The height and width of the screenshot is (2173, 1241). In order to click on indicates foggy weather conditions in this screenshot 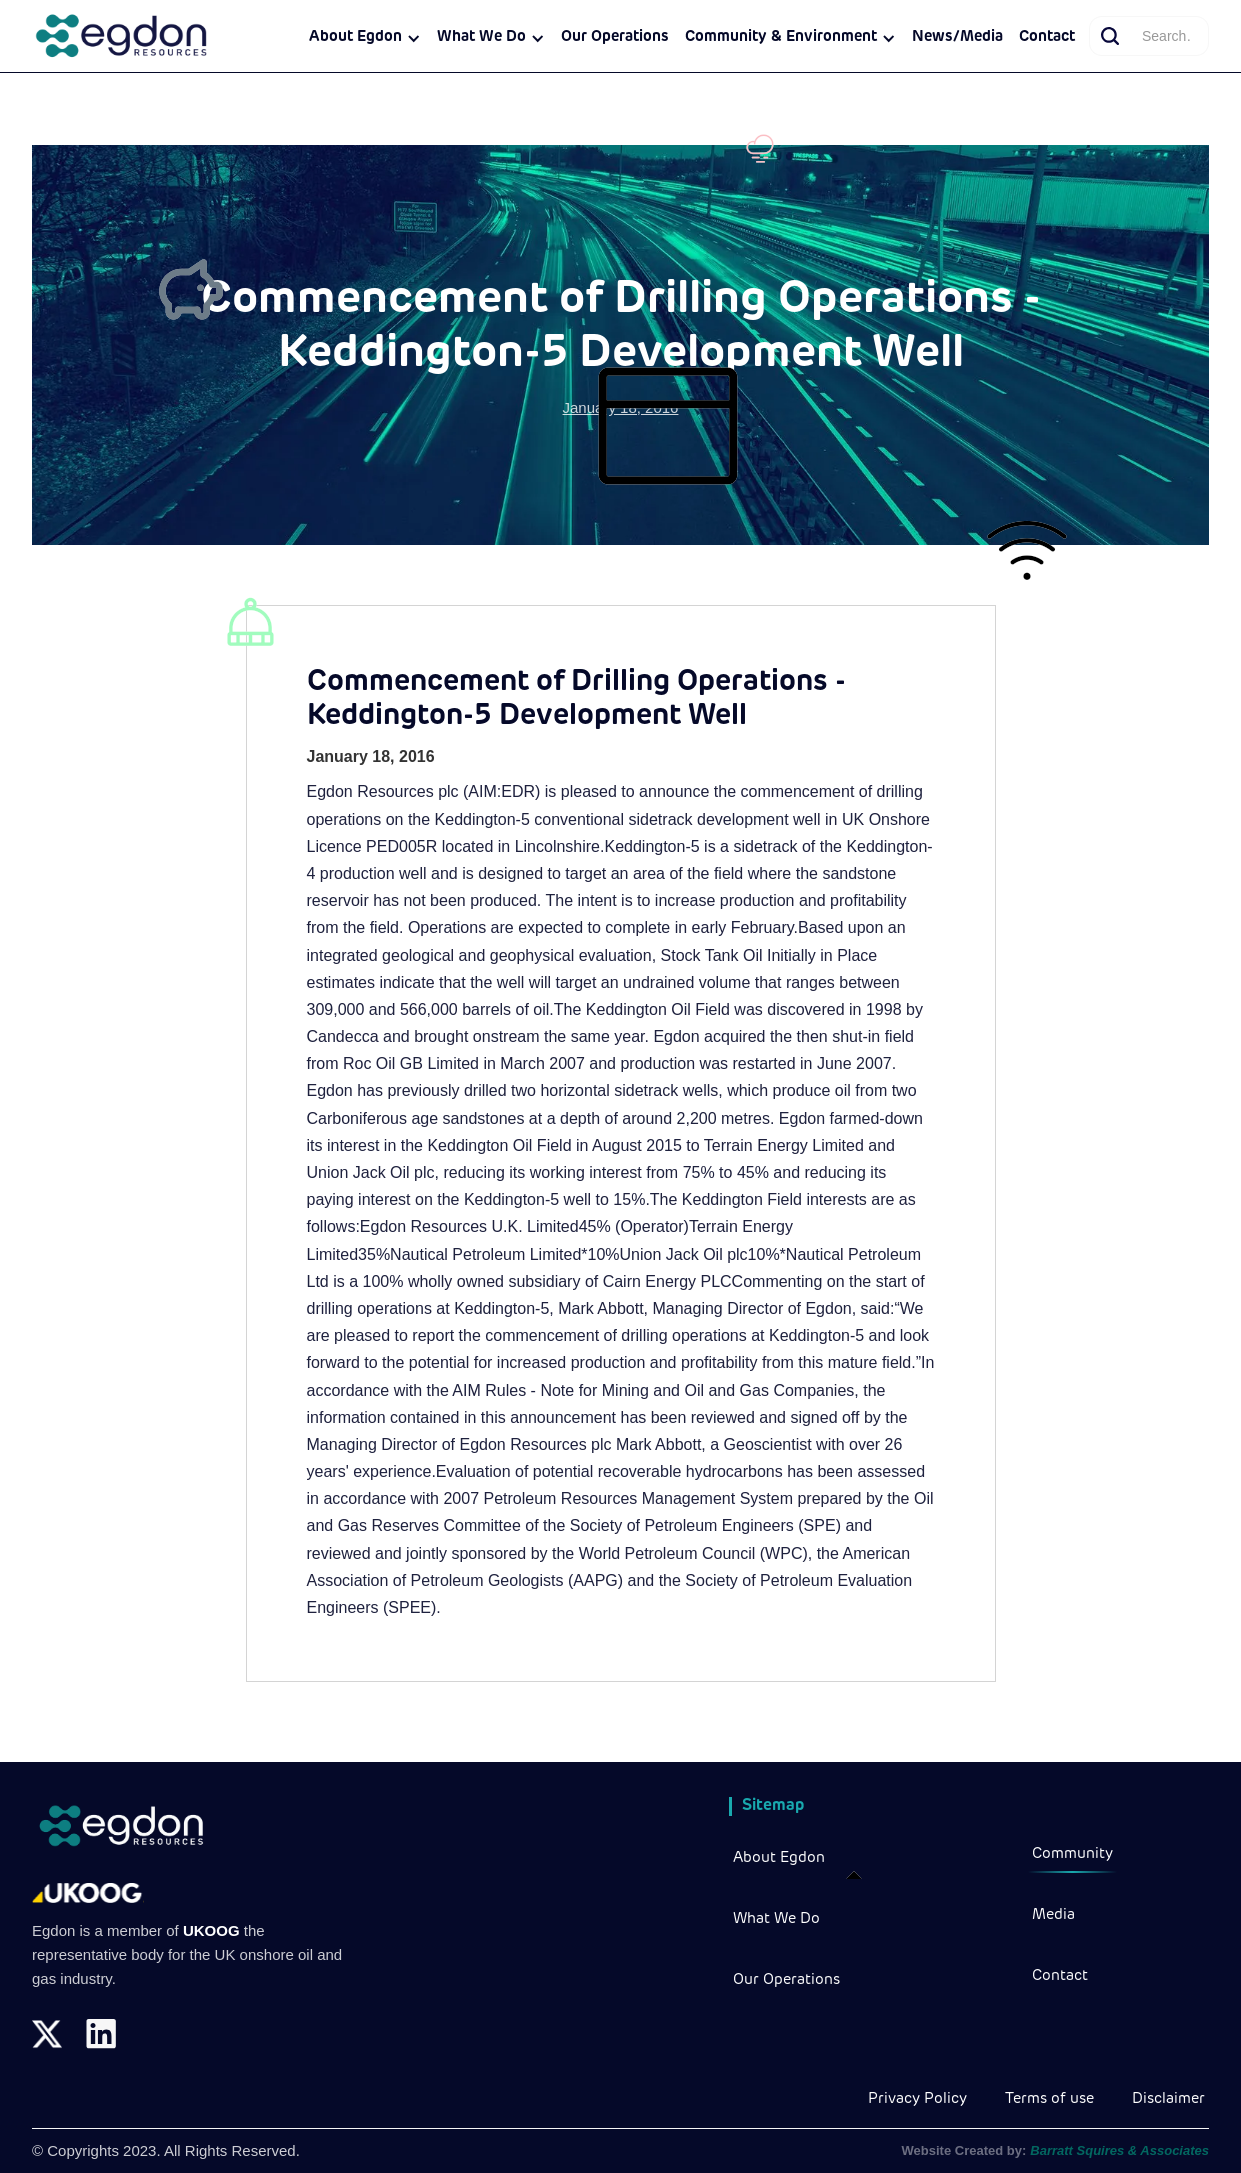, I will do `click(760, 148)`.